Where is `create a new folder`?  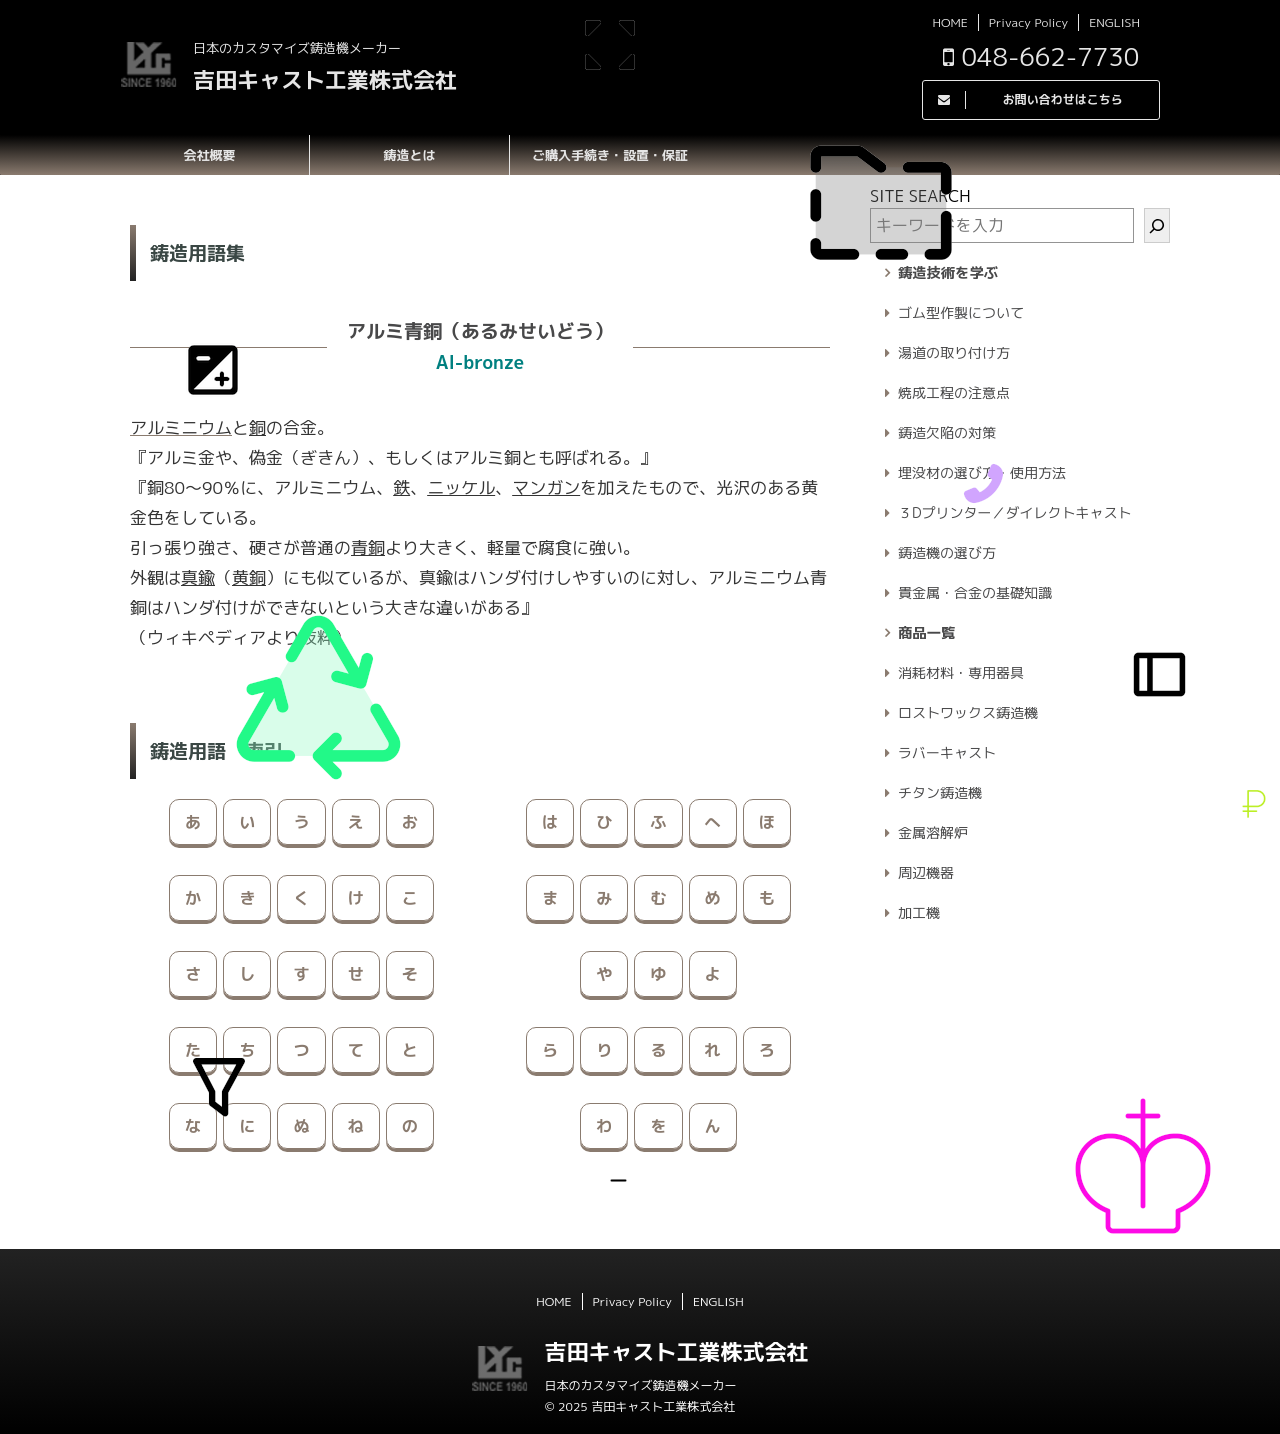 create a new folder is located at coordinates (881, 200).